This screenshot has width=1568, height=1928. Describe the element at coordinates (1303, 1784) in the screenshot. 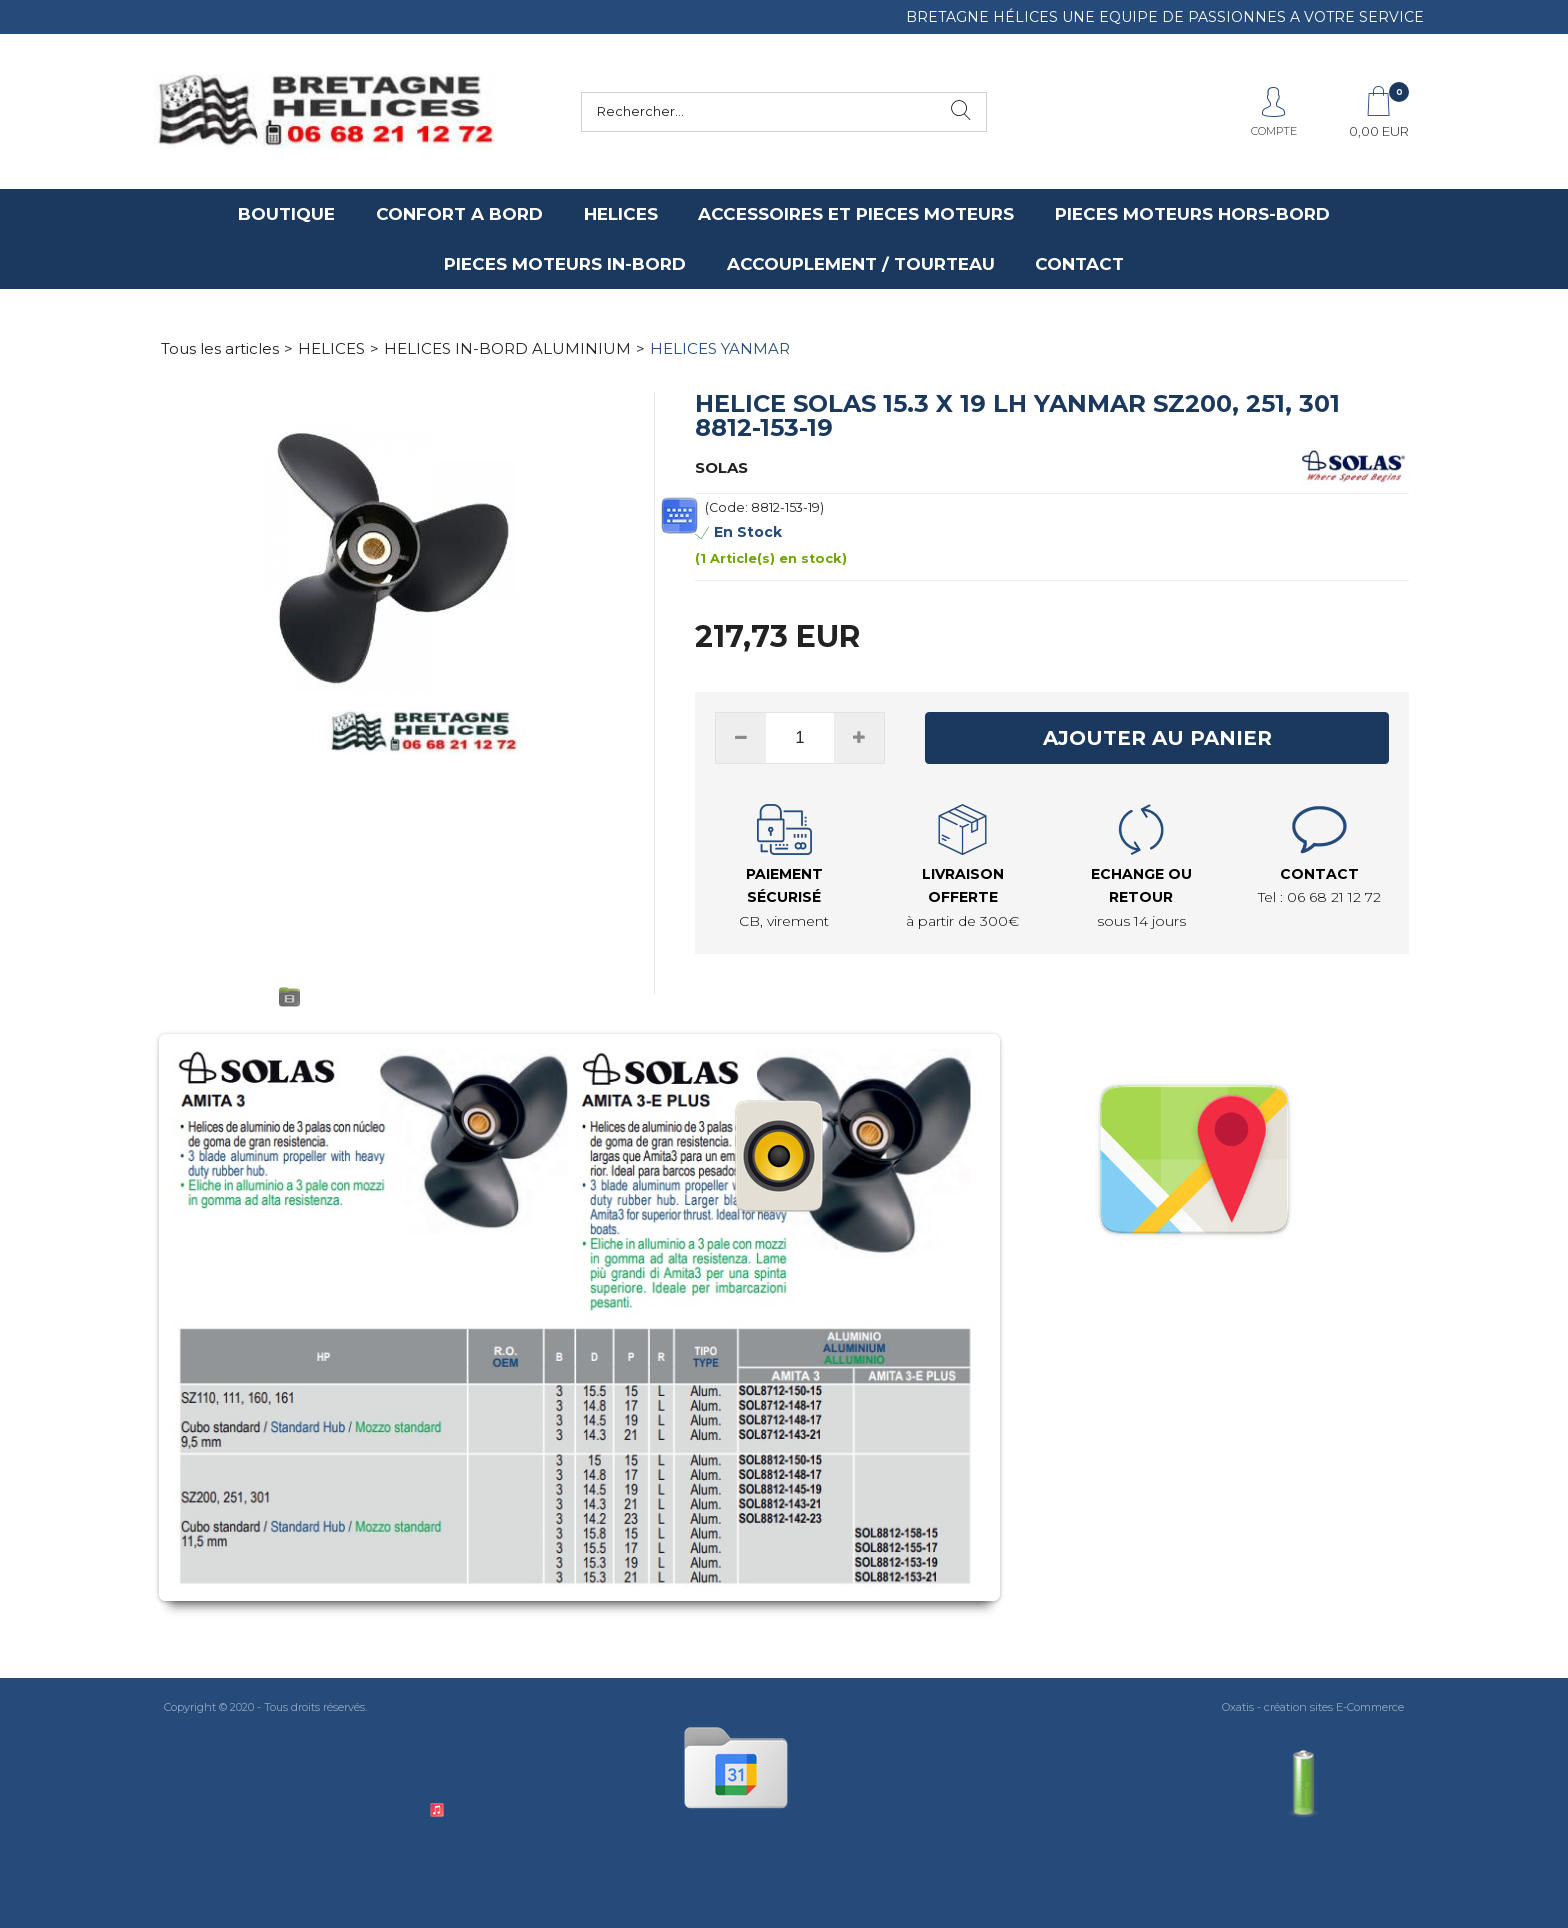

I see `indicates battery is fully charged` at that location.